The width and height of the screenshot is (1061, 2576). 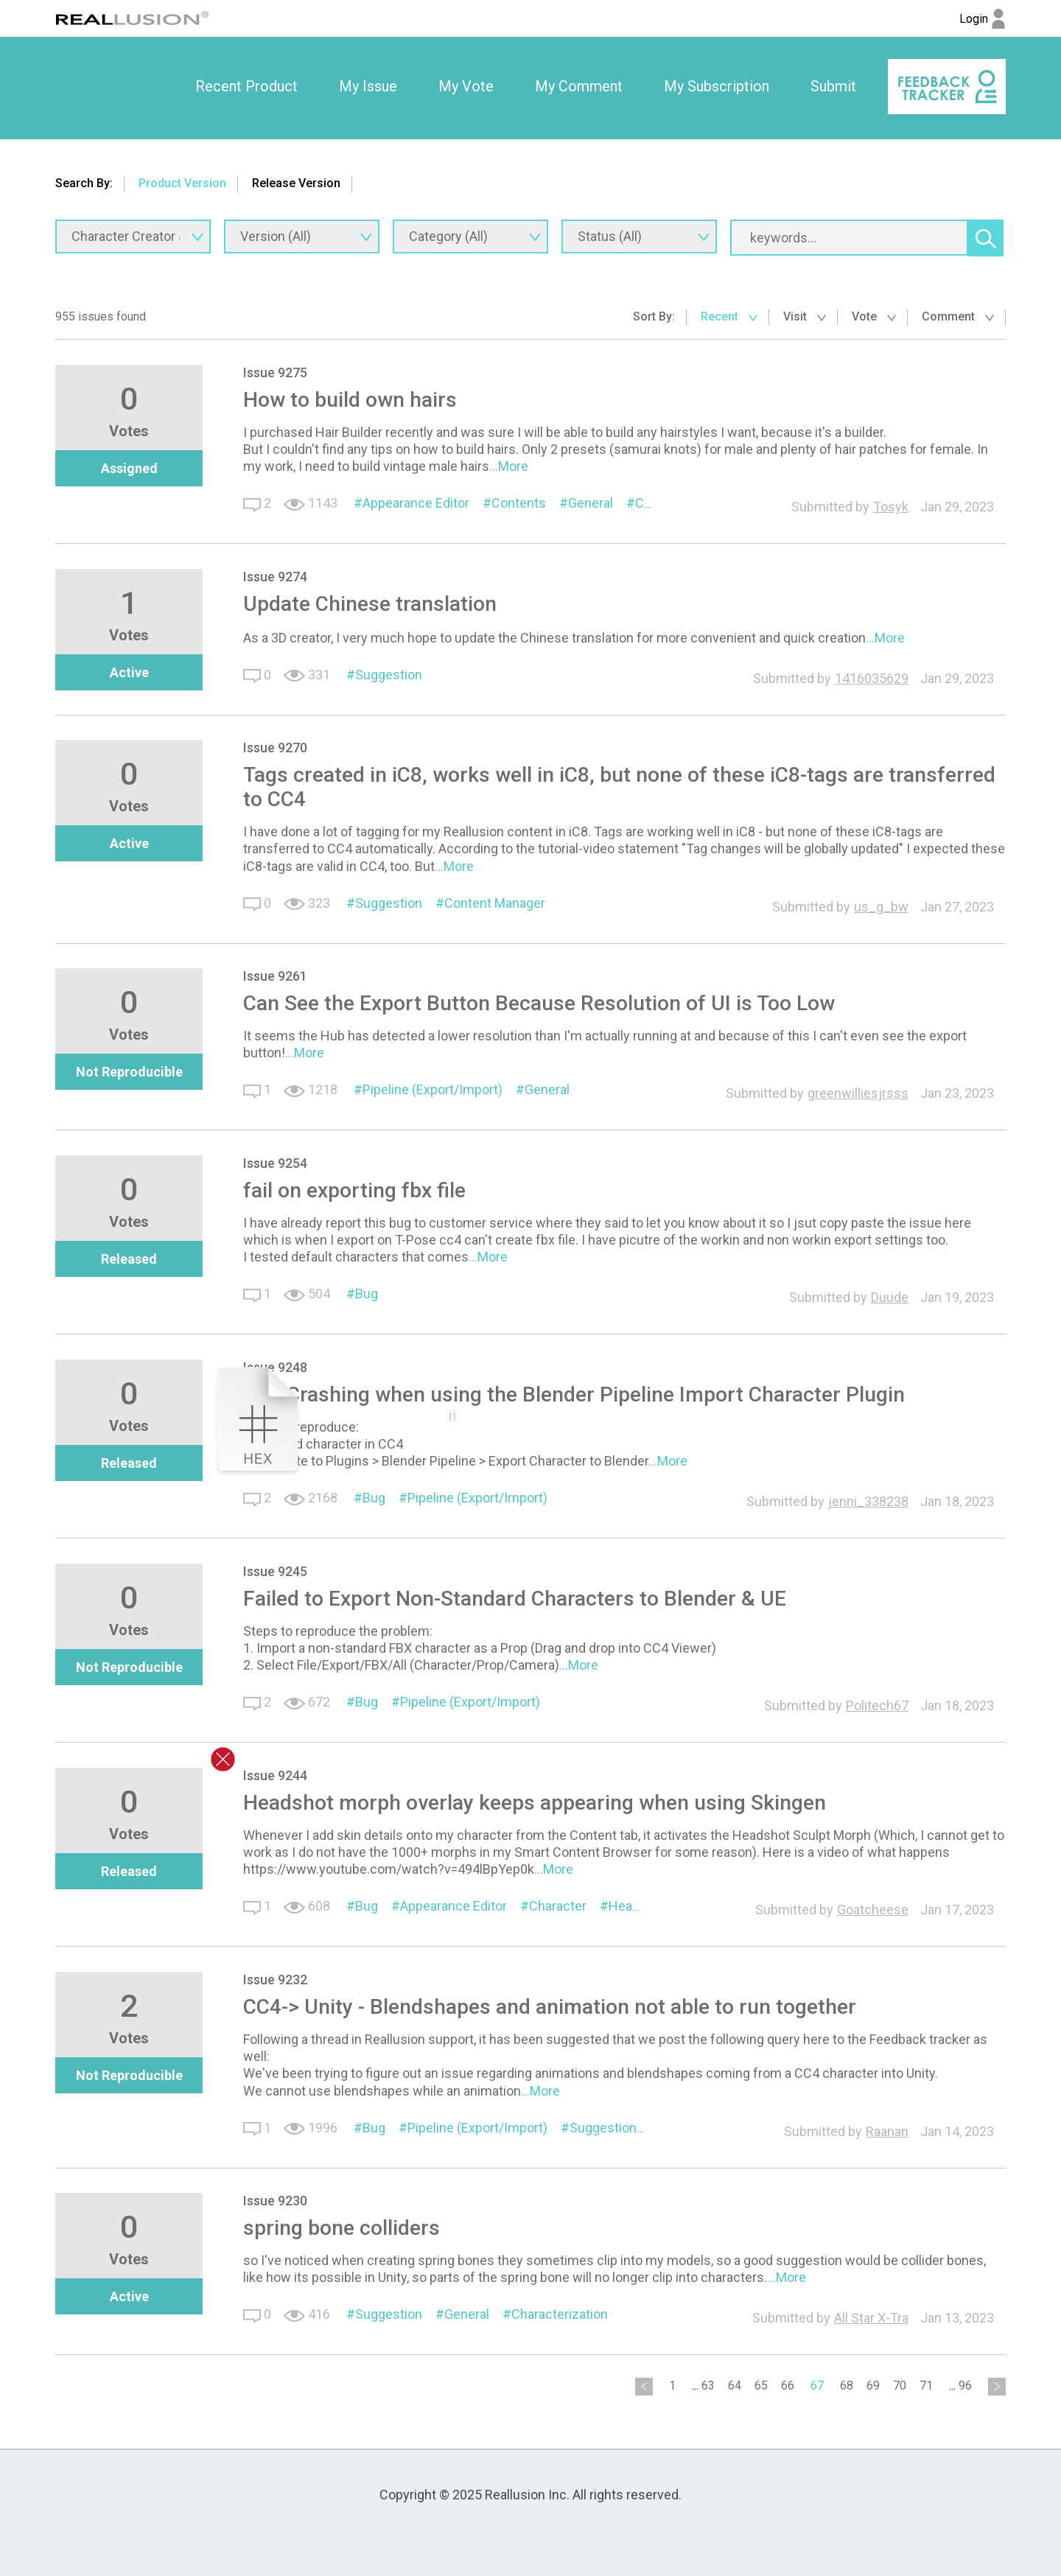 I want to click on open a hexadecimal data file, so click(x=258, y=1421).